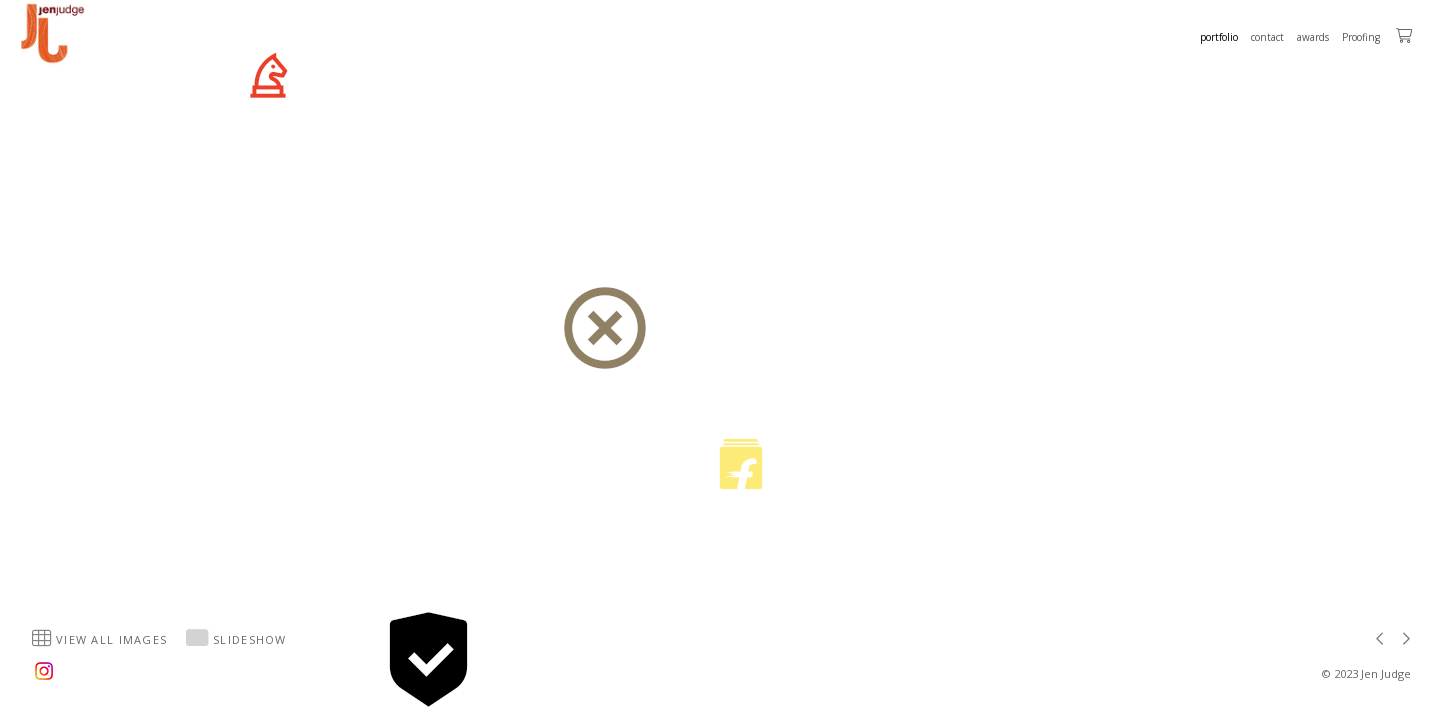  What do you see at coordinates (269, 77) in the screenshot?
I see `play chess game` at bounding box center [269, 77].